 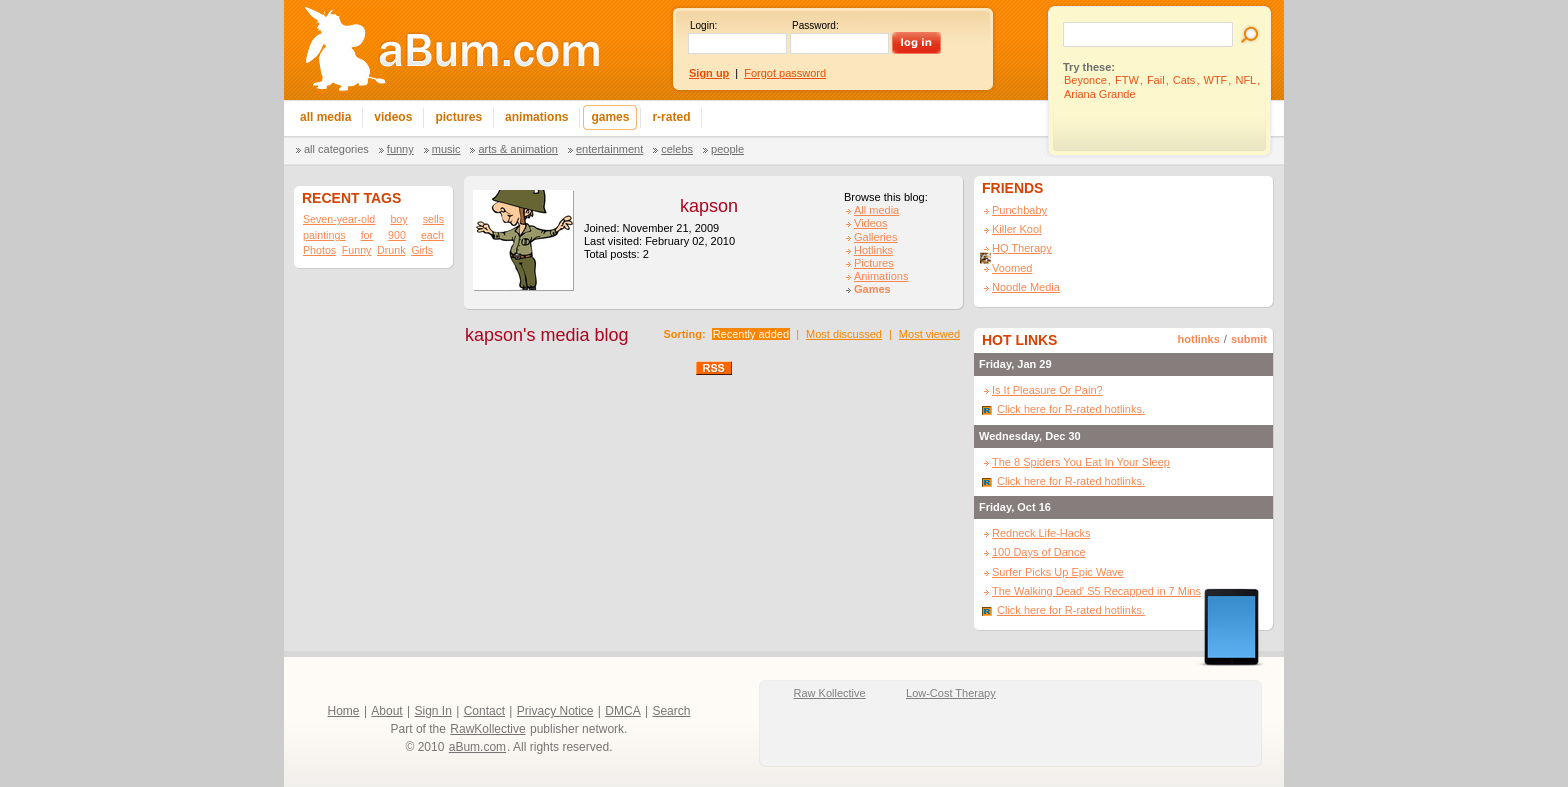 What do you see at coordinates (985, 258) in the screenshot?
I see `a picture clipping or image snippet` at bounding box center [985, 258].